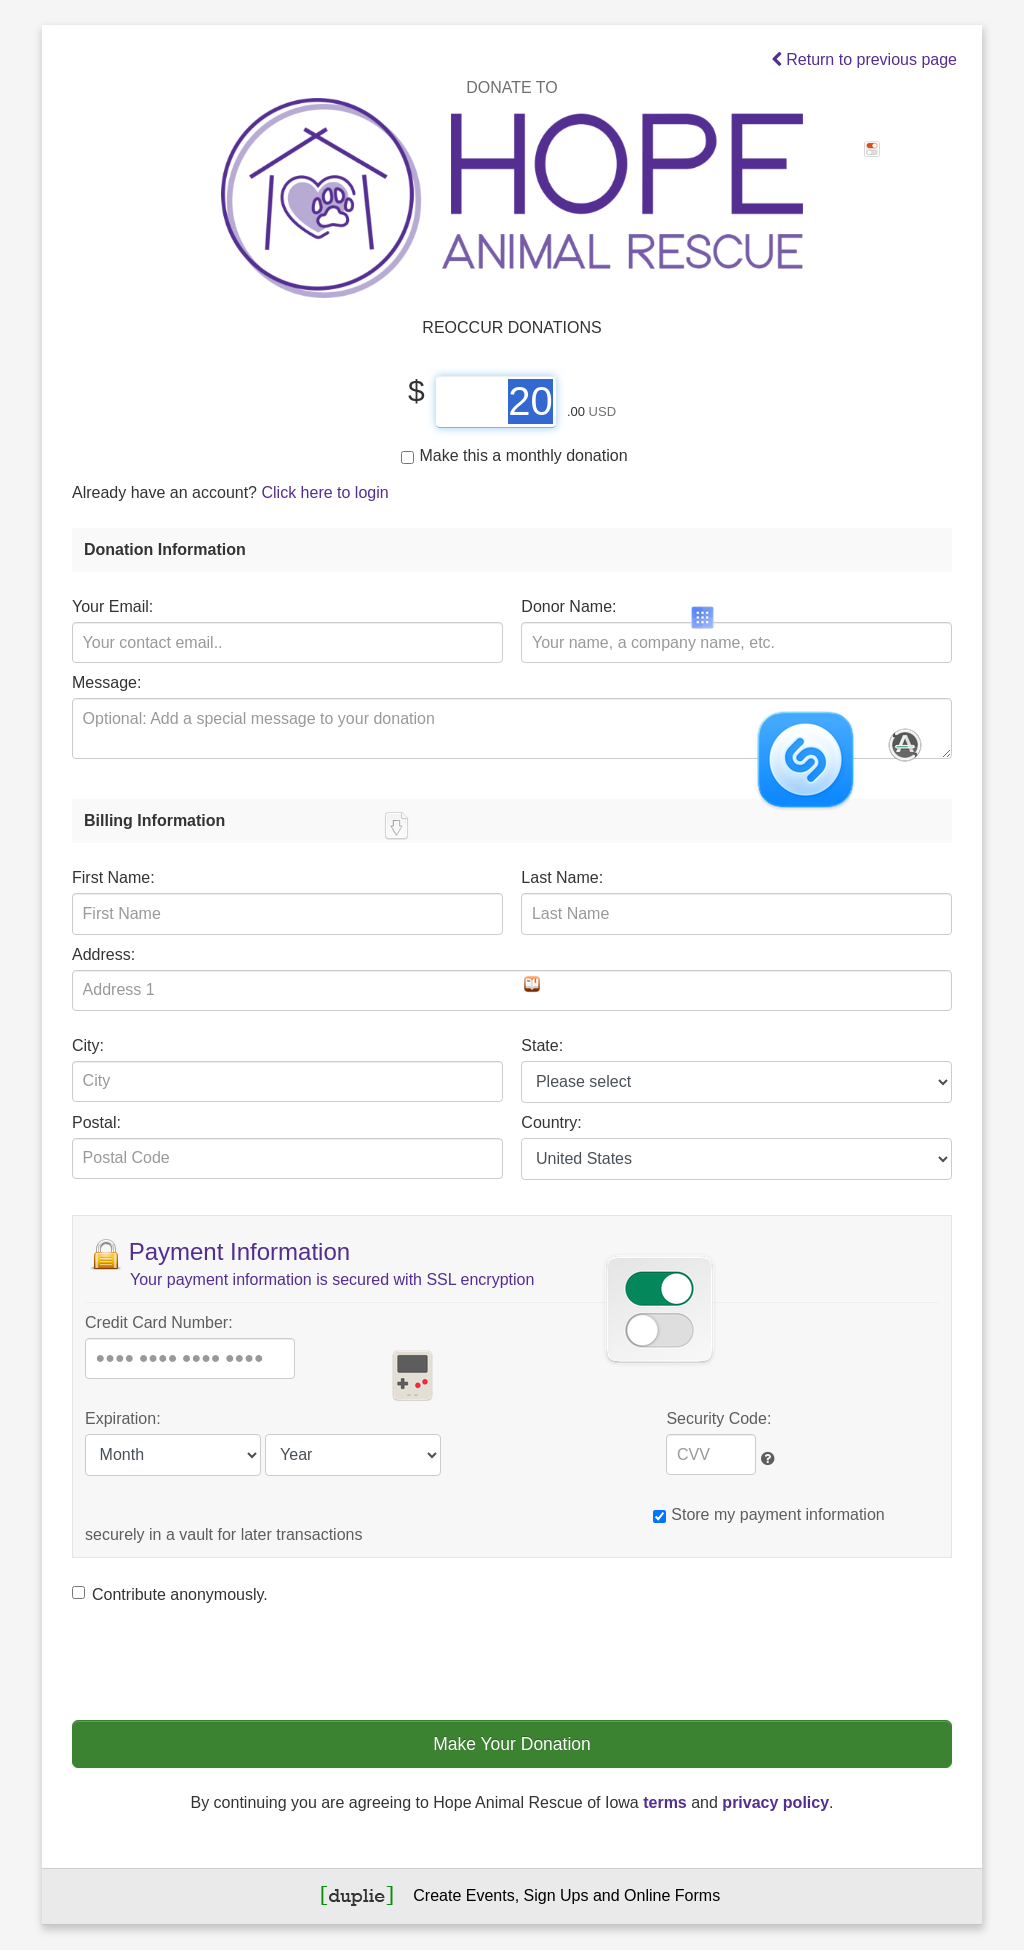  What do you see at coordinates (396, 825) in the screenshot?
I see `install a file or package` at bounding box center [396, 825].